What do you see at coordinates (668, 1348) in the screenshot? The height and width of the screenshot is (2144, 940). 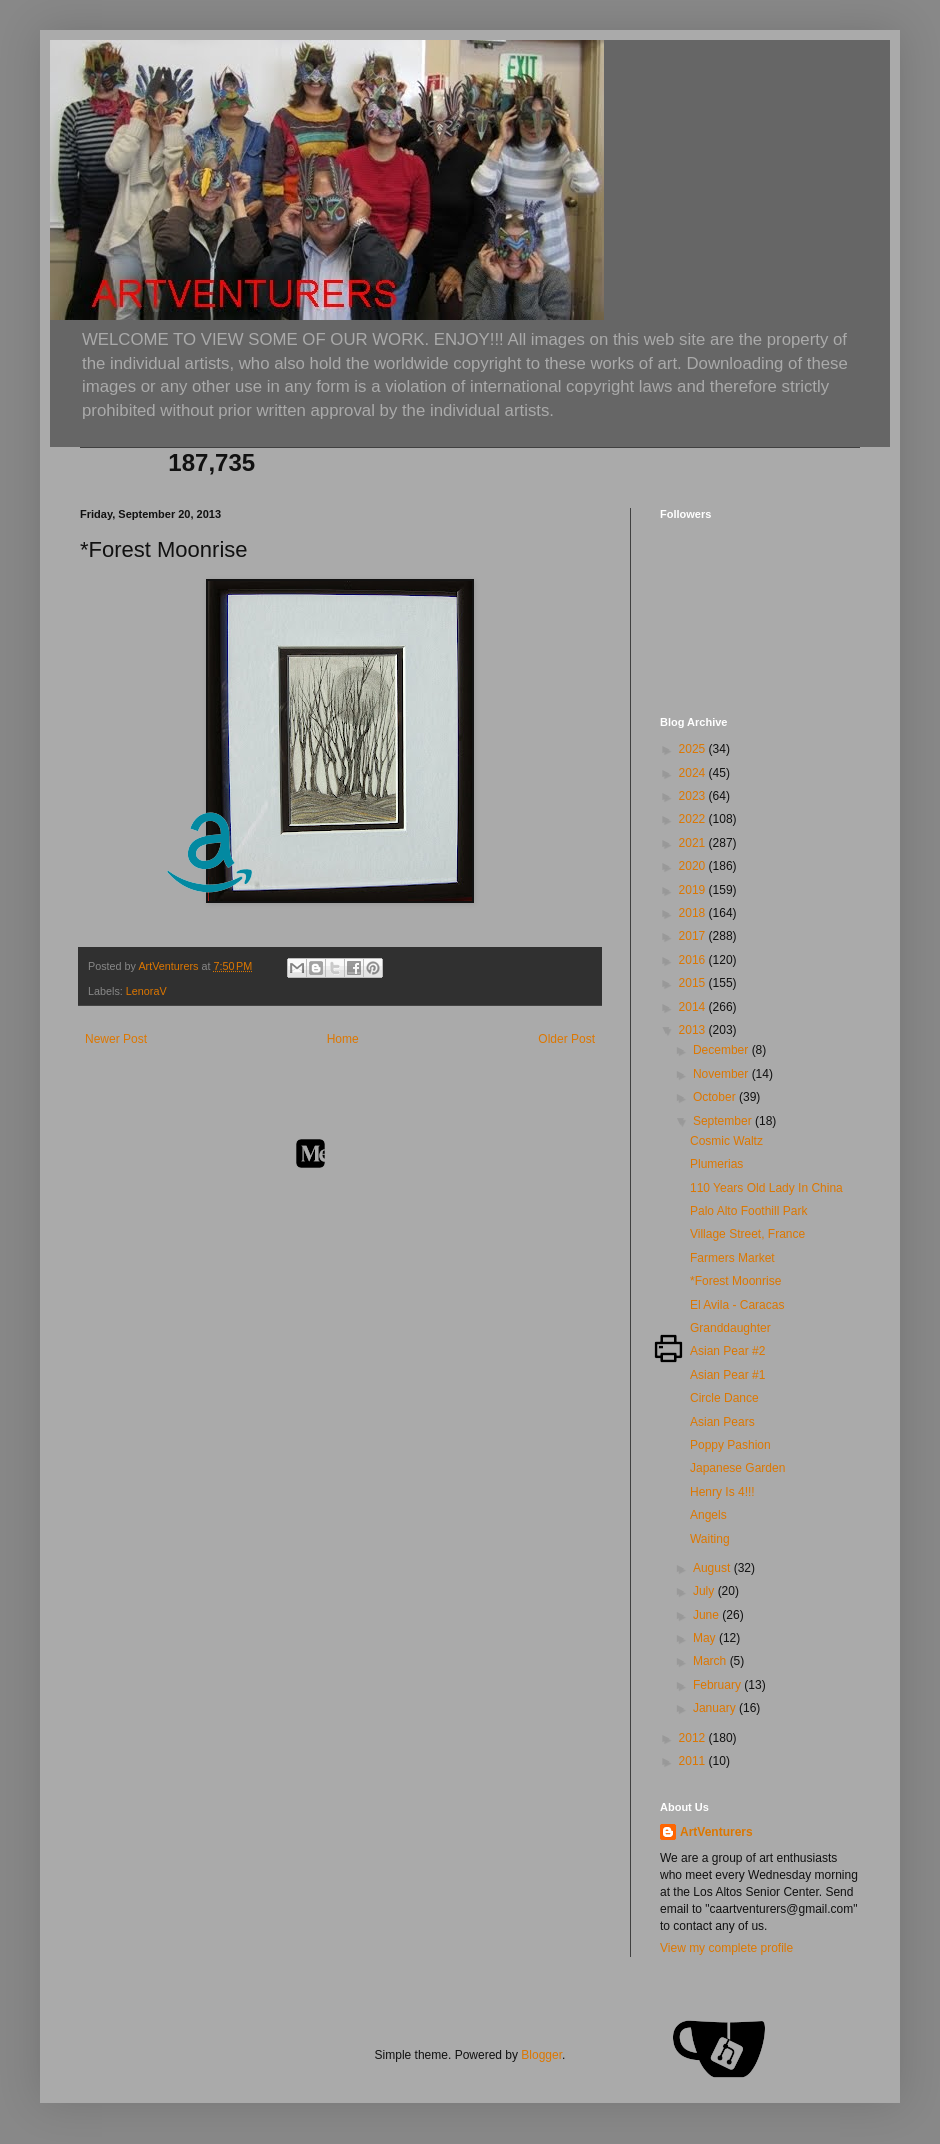 I see `print the current document` at bounding box center [668, 1348].